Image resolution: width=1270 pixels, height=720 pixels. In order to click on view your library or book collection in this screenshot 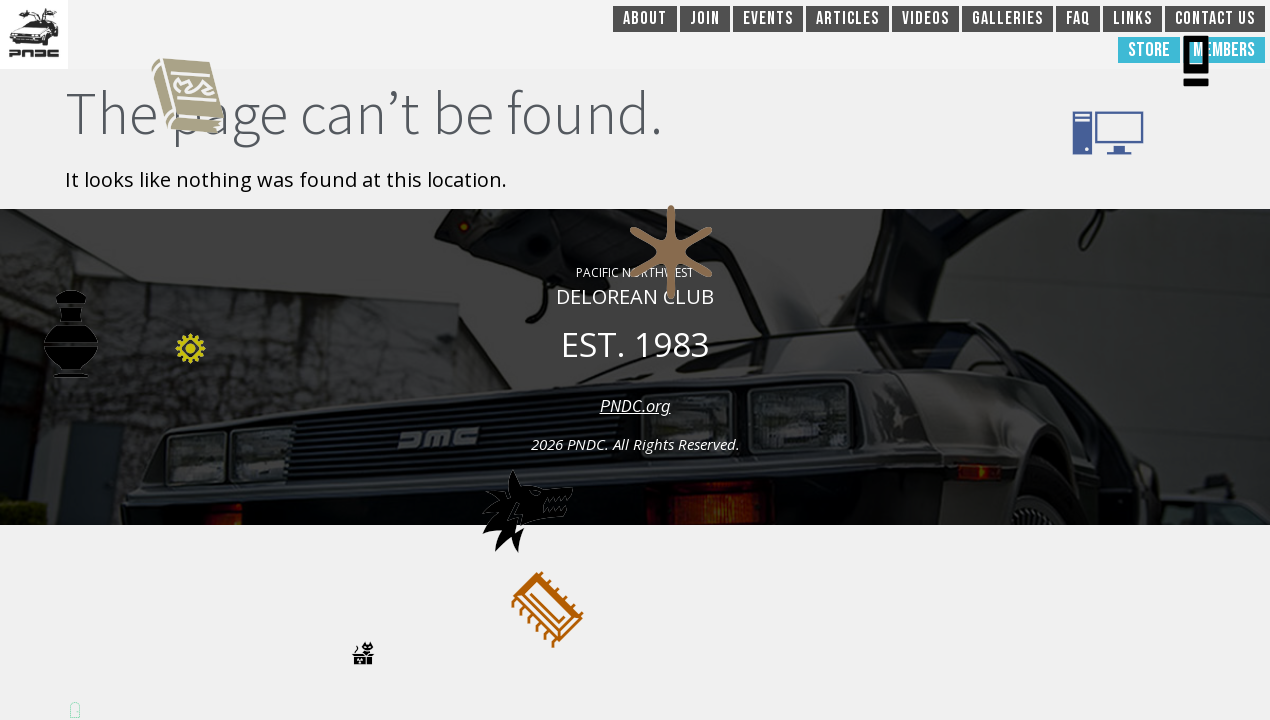, I will do `click(187, 95)`.